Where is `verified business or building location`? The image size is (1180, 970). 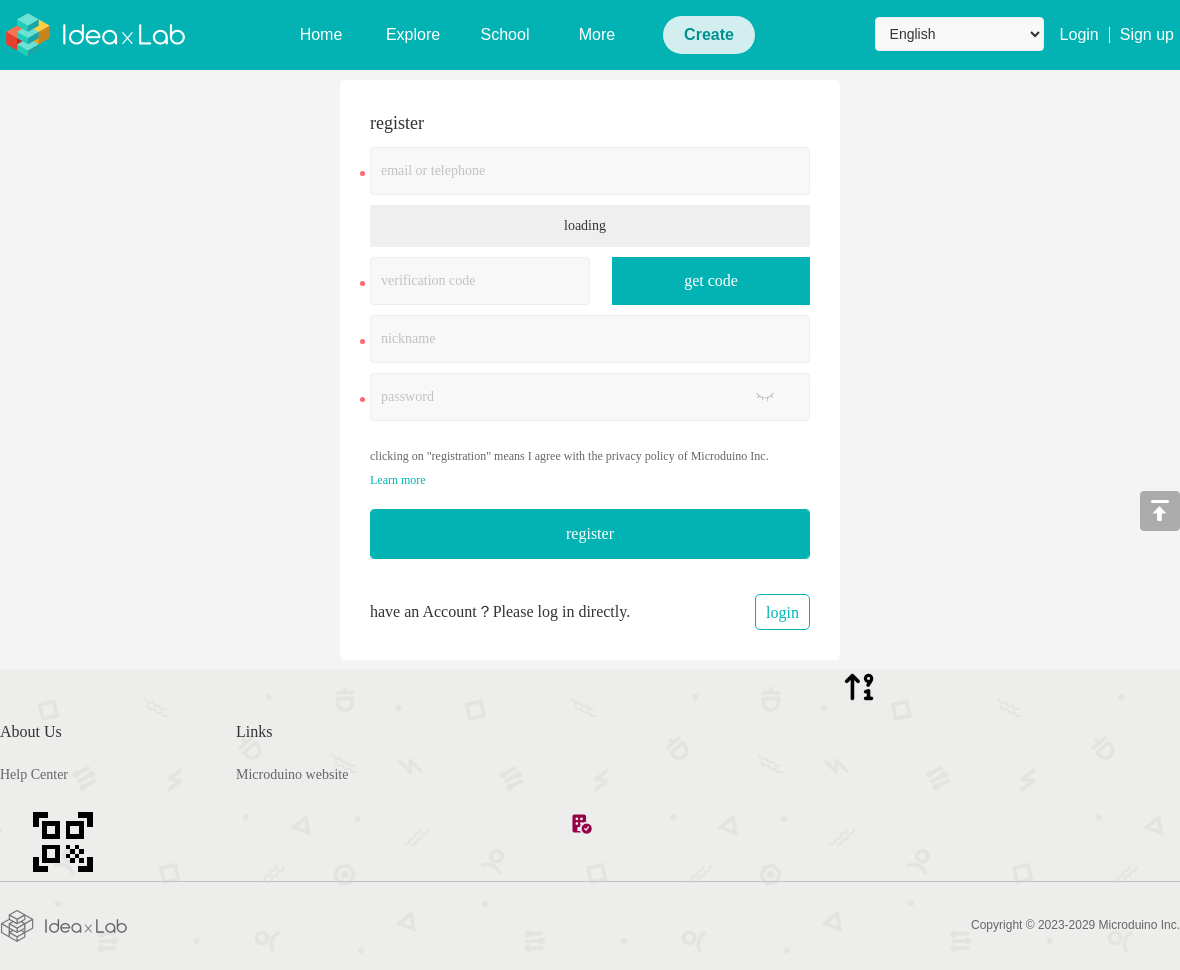 verified business or building location is located at coordinates (581, 823).